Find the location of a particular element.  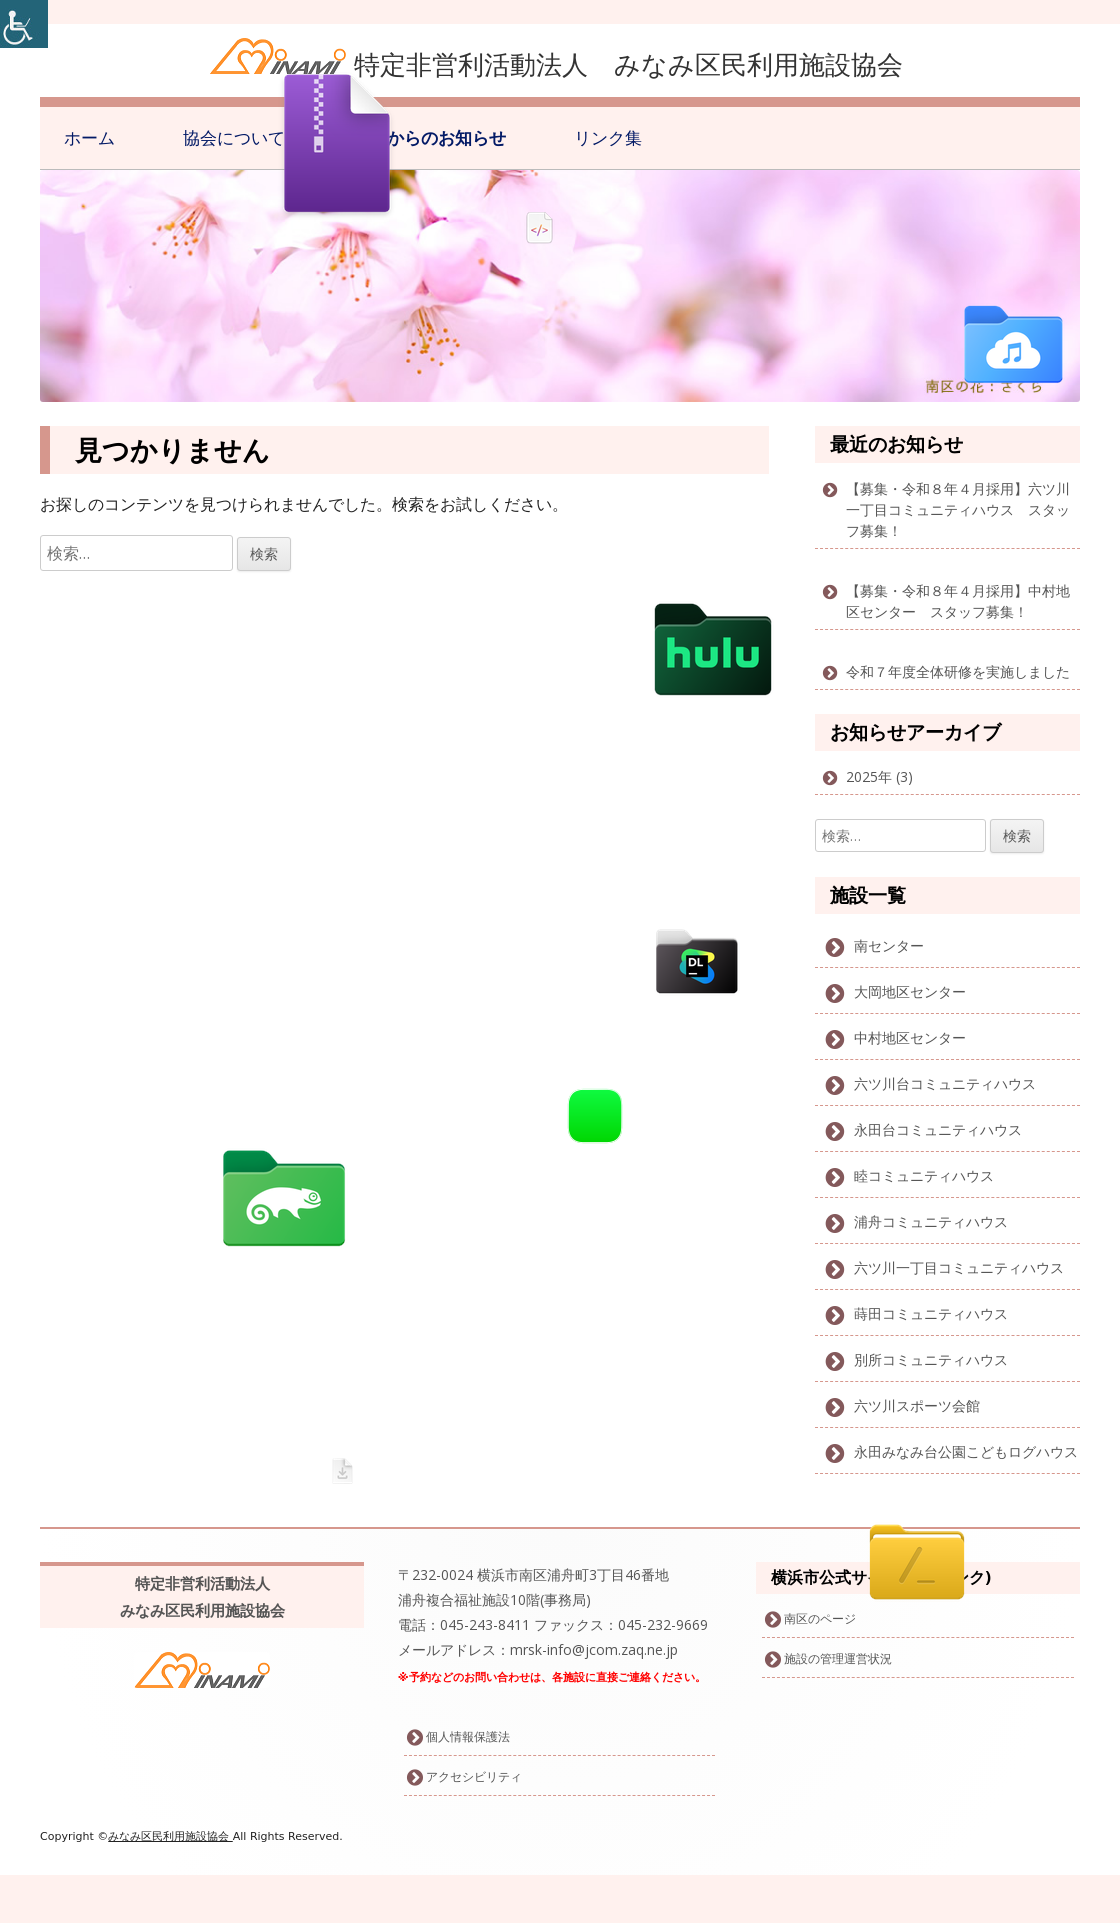

a compressed bzip archive file is located at coordinates (337, 146).